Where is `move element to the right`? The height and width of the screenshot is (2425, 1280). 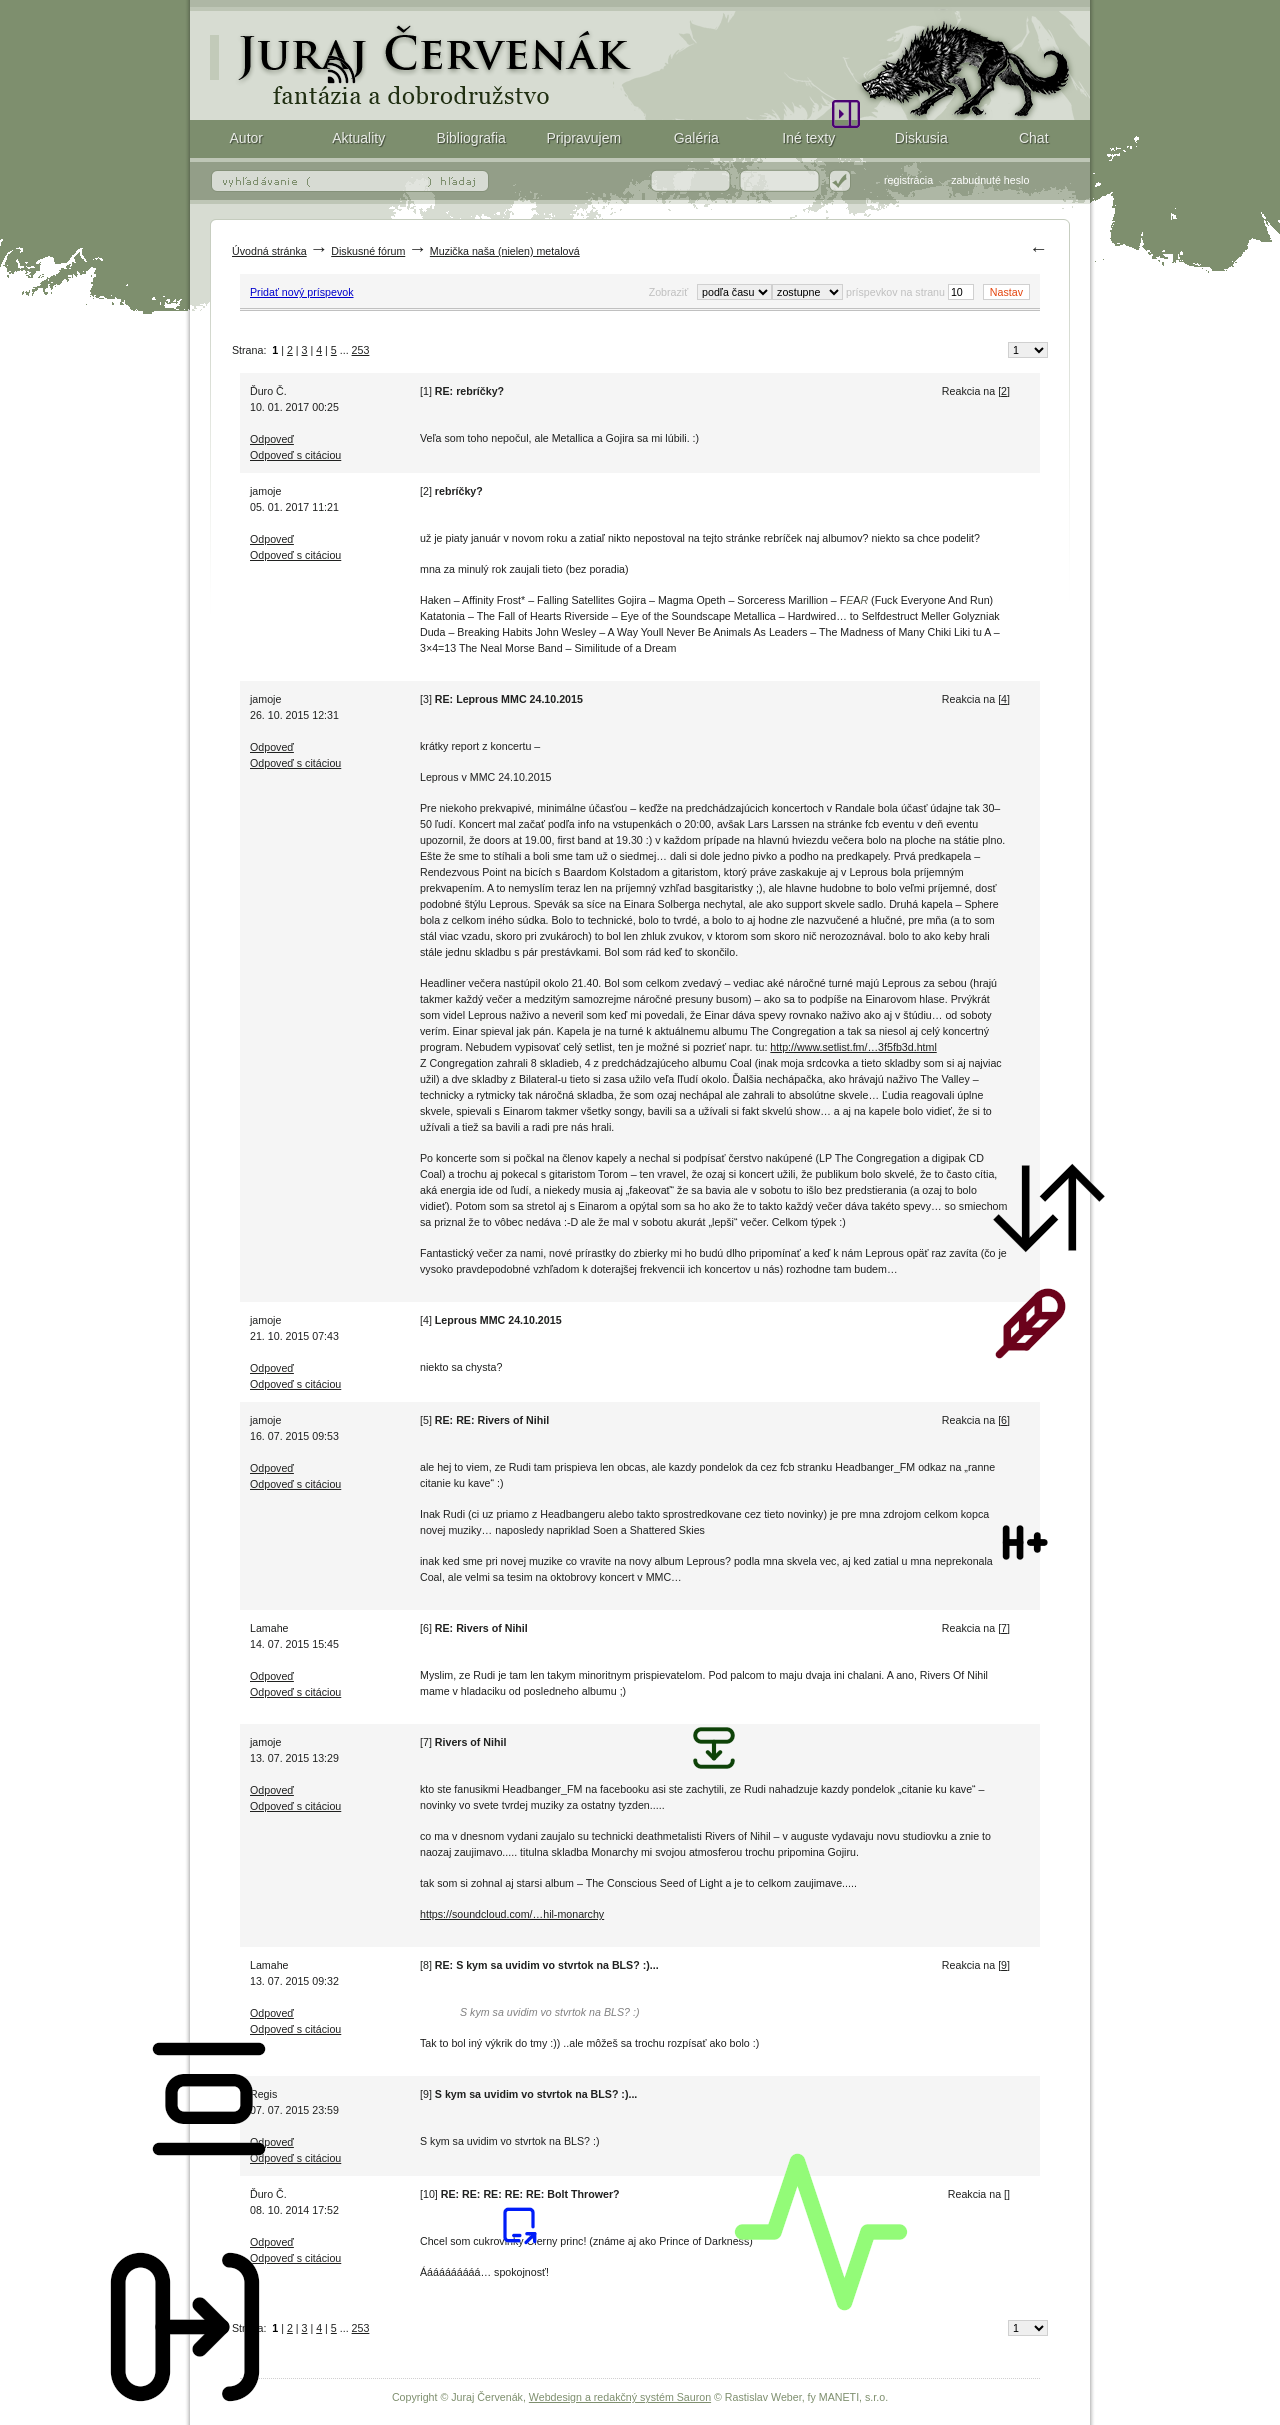
move element to the right is located at coordinates (185, 2327).